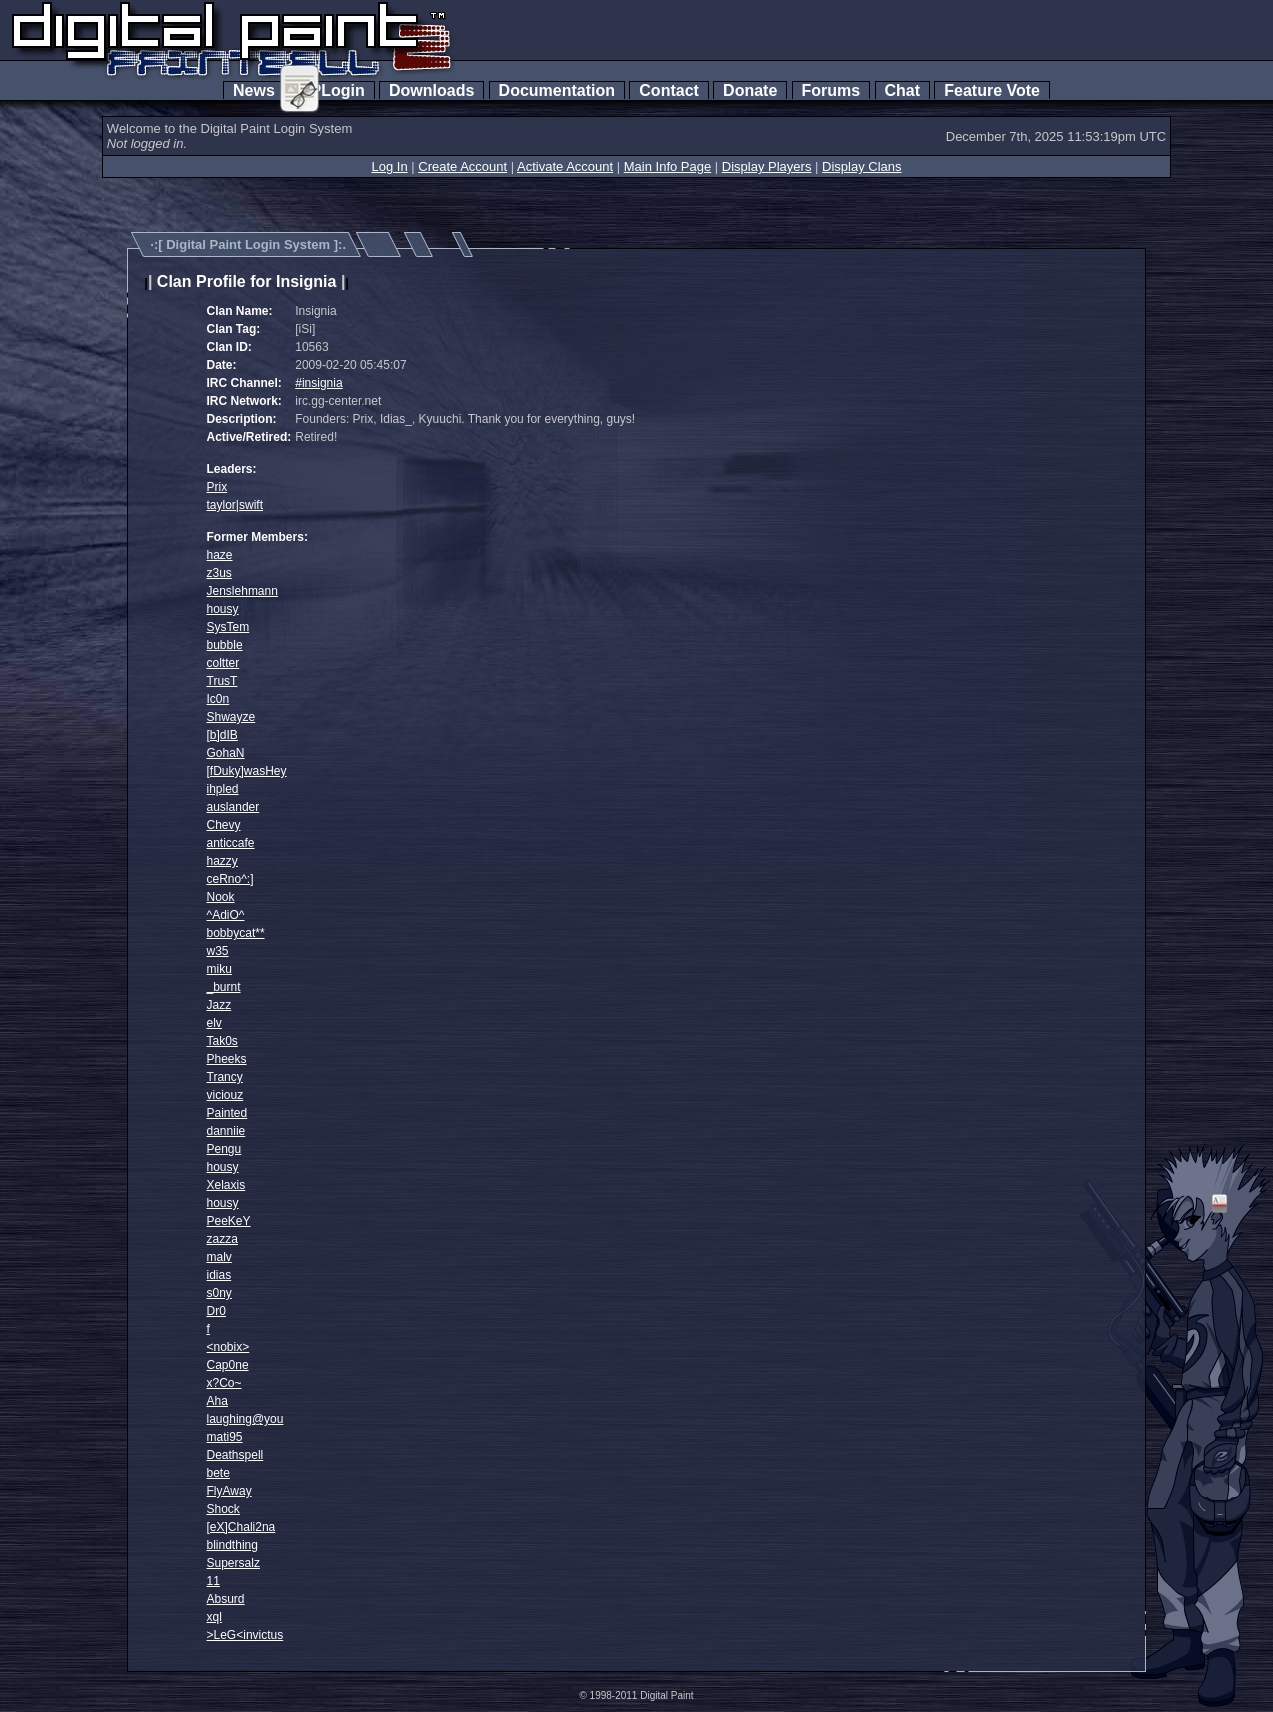  I want to click on open document scanning application, so click(1219, 1203).